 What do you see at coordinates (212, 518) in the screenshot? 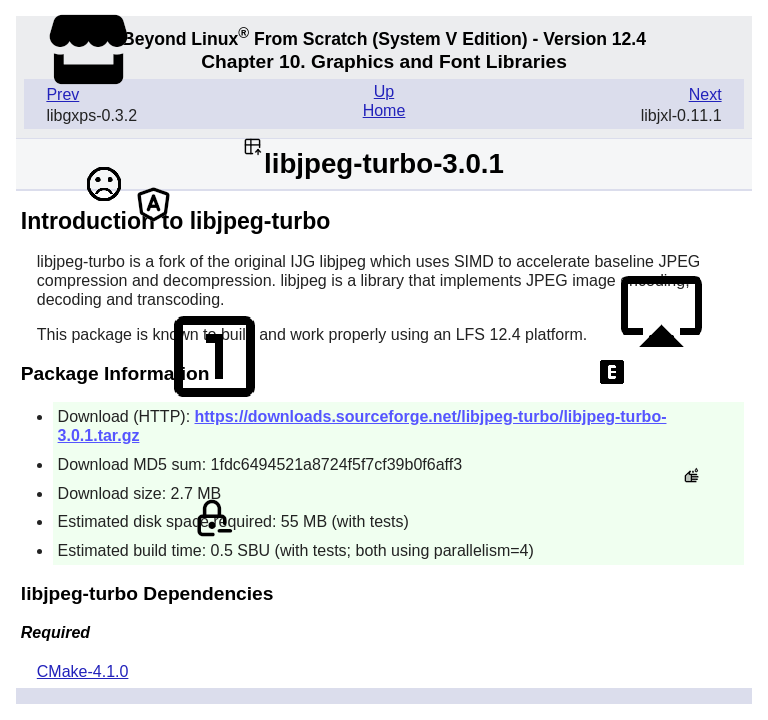
I see `remove a security restriction` at bounding box center [212, 518].